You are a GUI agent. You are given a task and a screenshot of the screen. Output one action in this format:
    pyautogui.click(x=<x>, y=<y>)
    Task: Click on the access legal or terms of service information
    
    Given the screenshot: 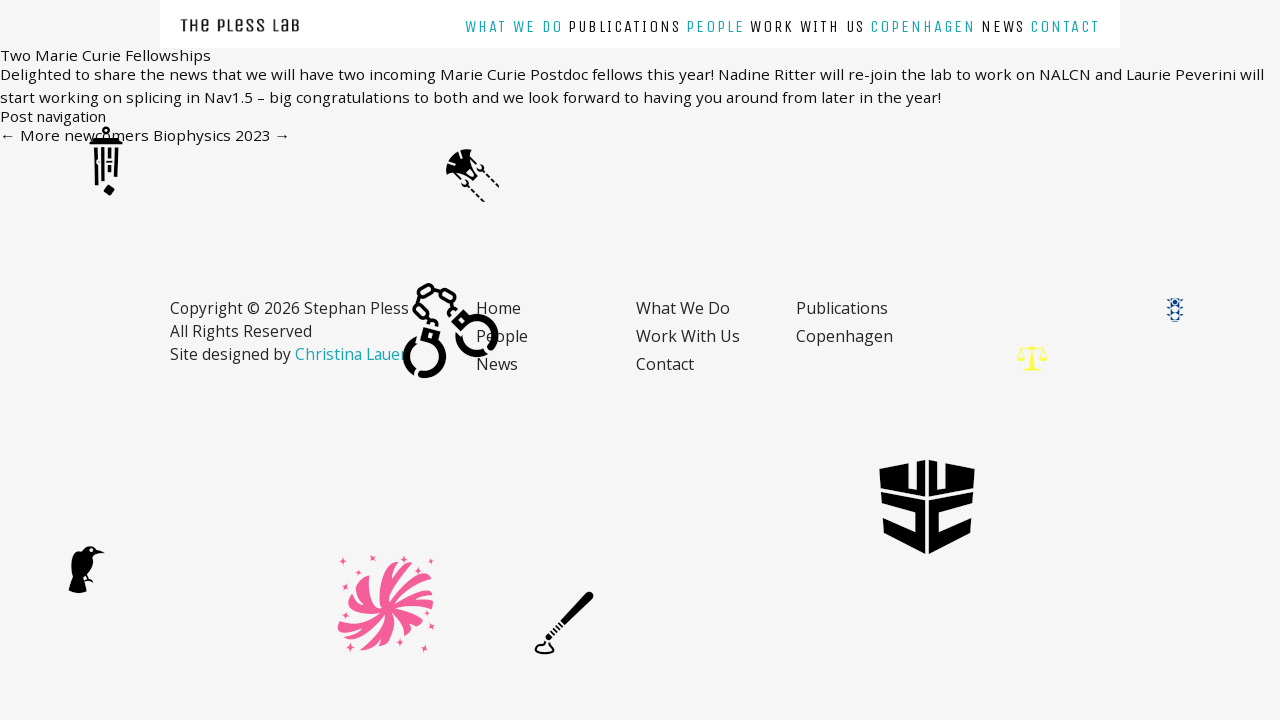 What is the action you would take?
    pyautogui.click(x=1032, y=357)
    